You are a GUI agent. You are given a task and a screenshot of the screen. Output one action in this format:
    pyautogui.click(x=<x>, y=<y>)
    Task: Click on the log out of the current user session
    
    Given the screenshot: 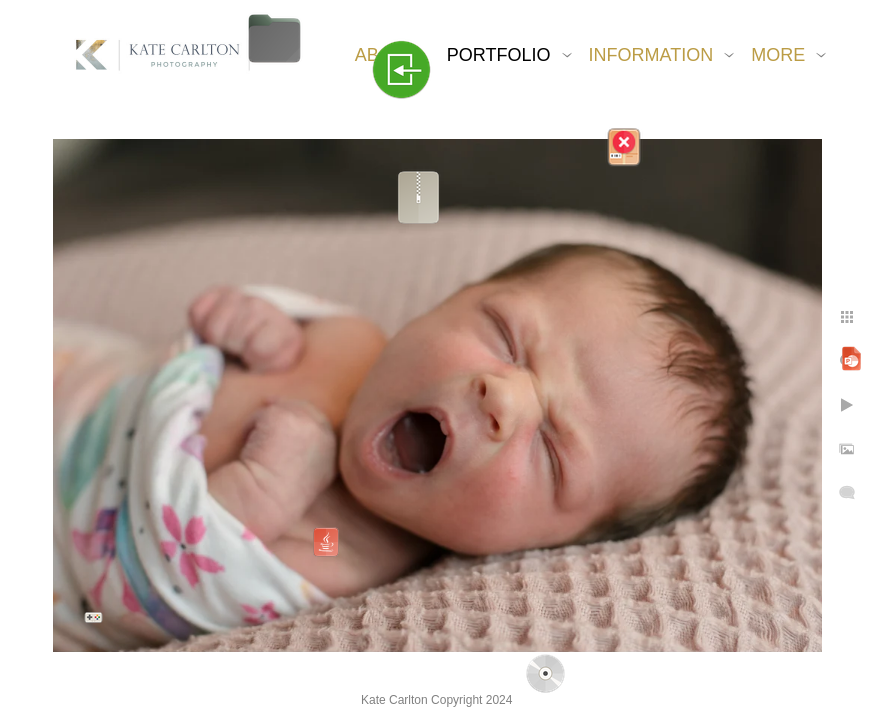 What is the action you would take?
    pyautogui.click(x=401, y=69)
    